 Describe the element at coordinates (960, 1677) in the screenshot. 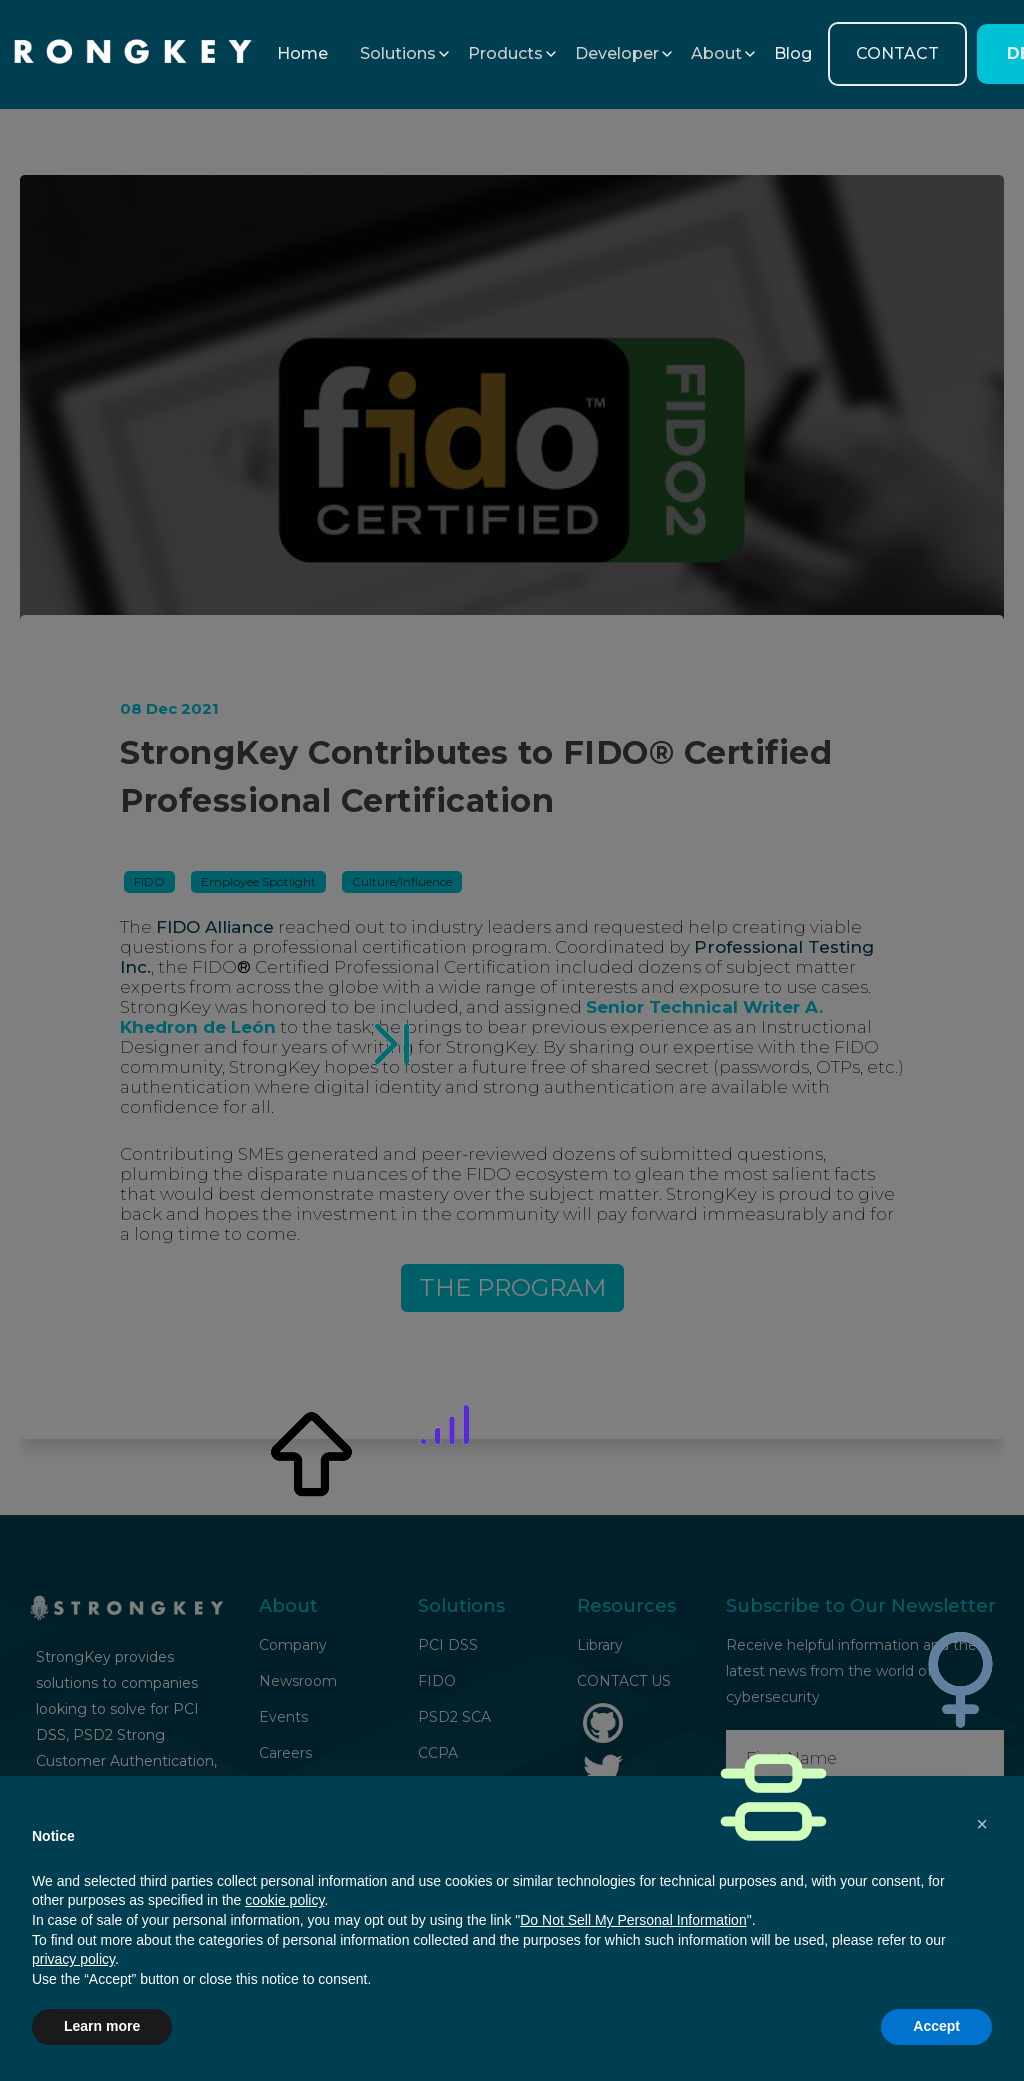

I see `indicates female gender option` at that location.